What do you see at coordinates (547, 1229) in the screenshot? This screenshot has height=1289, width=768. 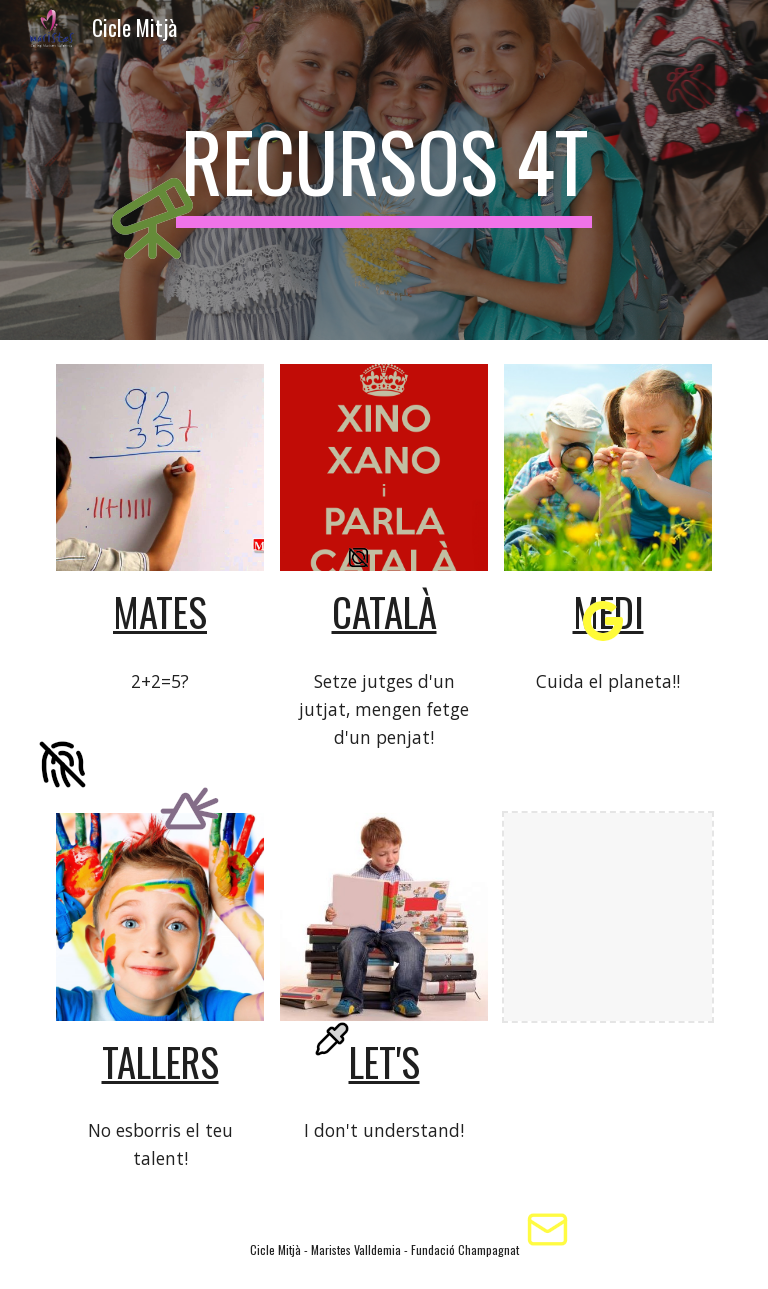 I see `open your email inbox` at bounding box center [547, 1229].